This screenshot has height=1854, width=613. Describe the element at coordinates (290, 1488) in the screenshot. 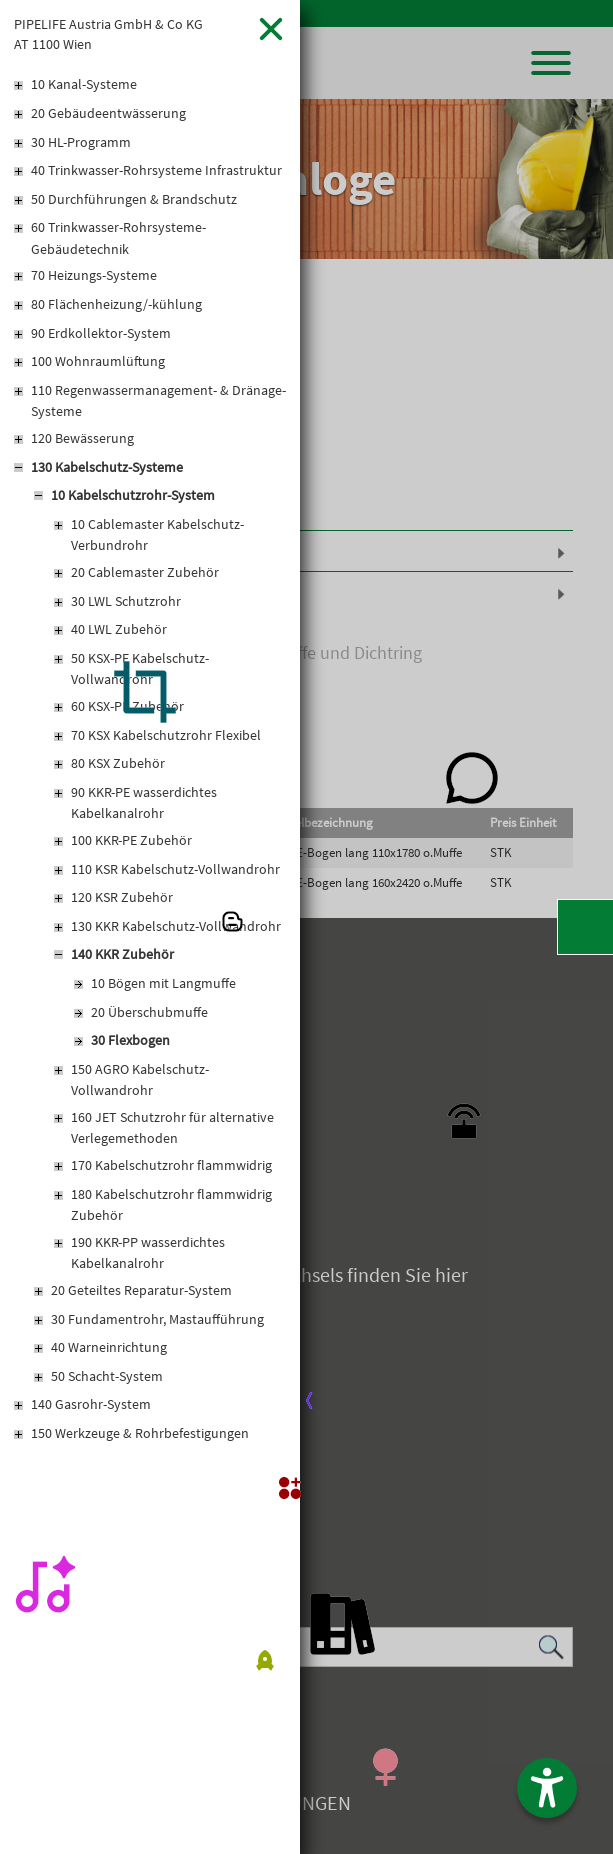

I see `add a new app to your collection` at that location.